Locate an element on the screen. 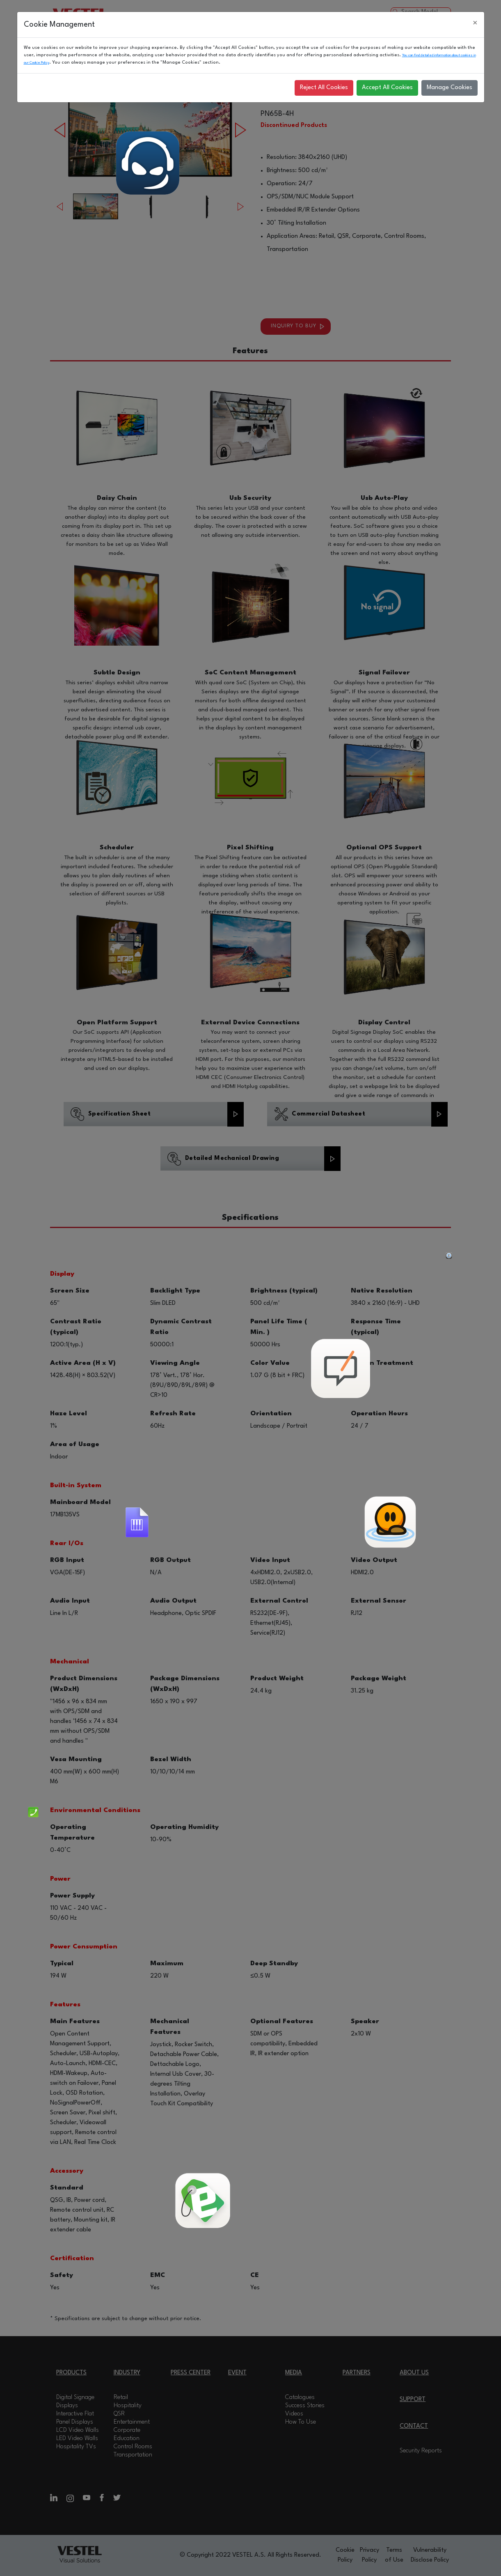 The height and width of the screenshot is (2576, 501). a midi audio file is located at coordinates (137, 1523).